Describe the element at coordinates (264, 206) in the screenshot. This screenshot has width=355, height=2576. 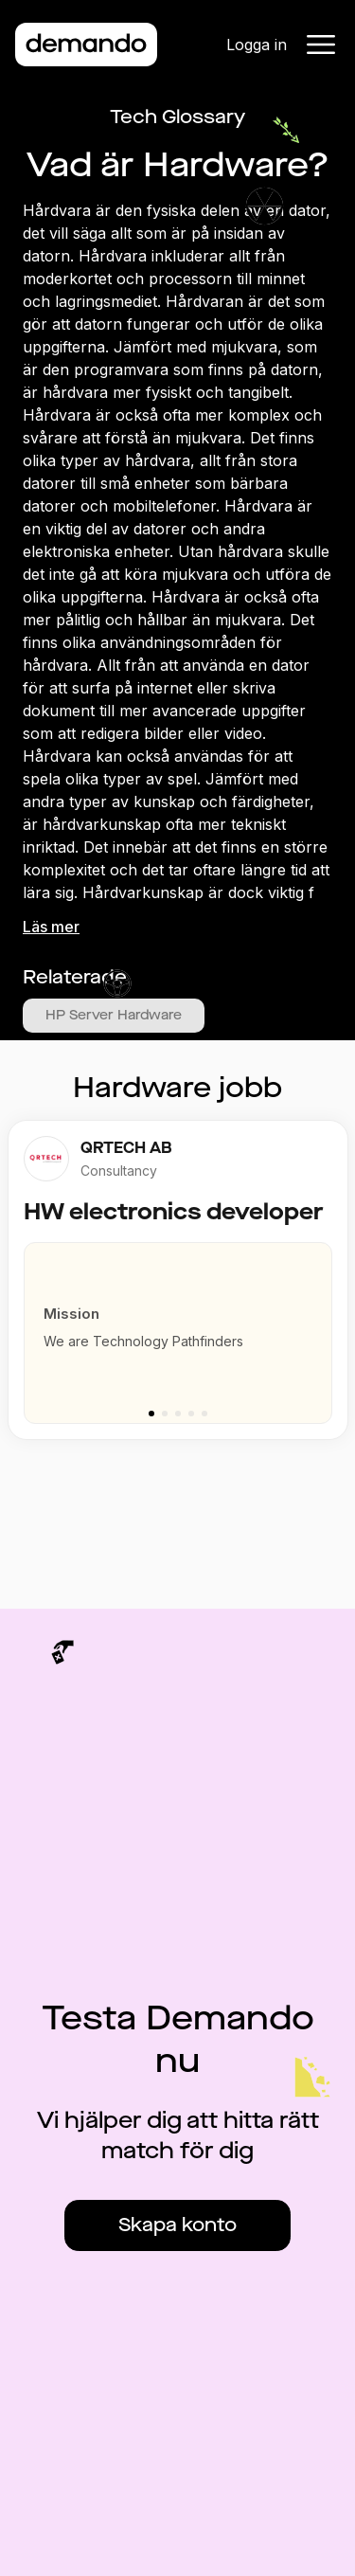
I see `indicates a fallout shelter location` at that location.